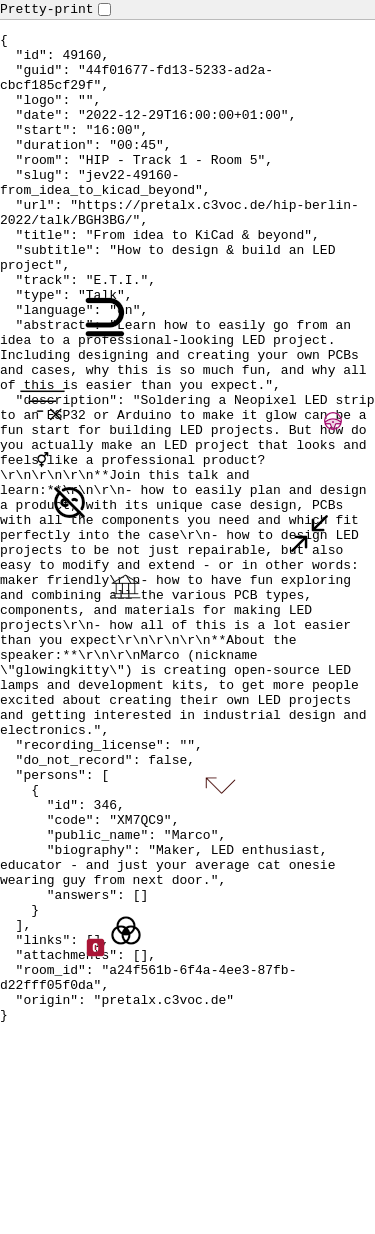 The height and width of the screenshot is (1234, 375). I want to click on indicates the letter "o" or zero value, so click(95, 947).